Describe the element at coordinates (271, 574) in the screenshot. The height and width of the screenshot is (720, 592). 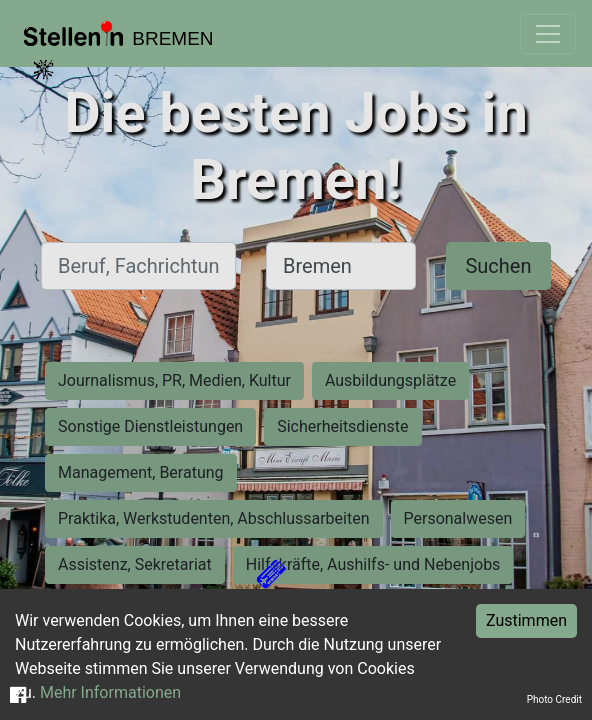
I see `view your boarding pass` at that location.